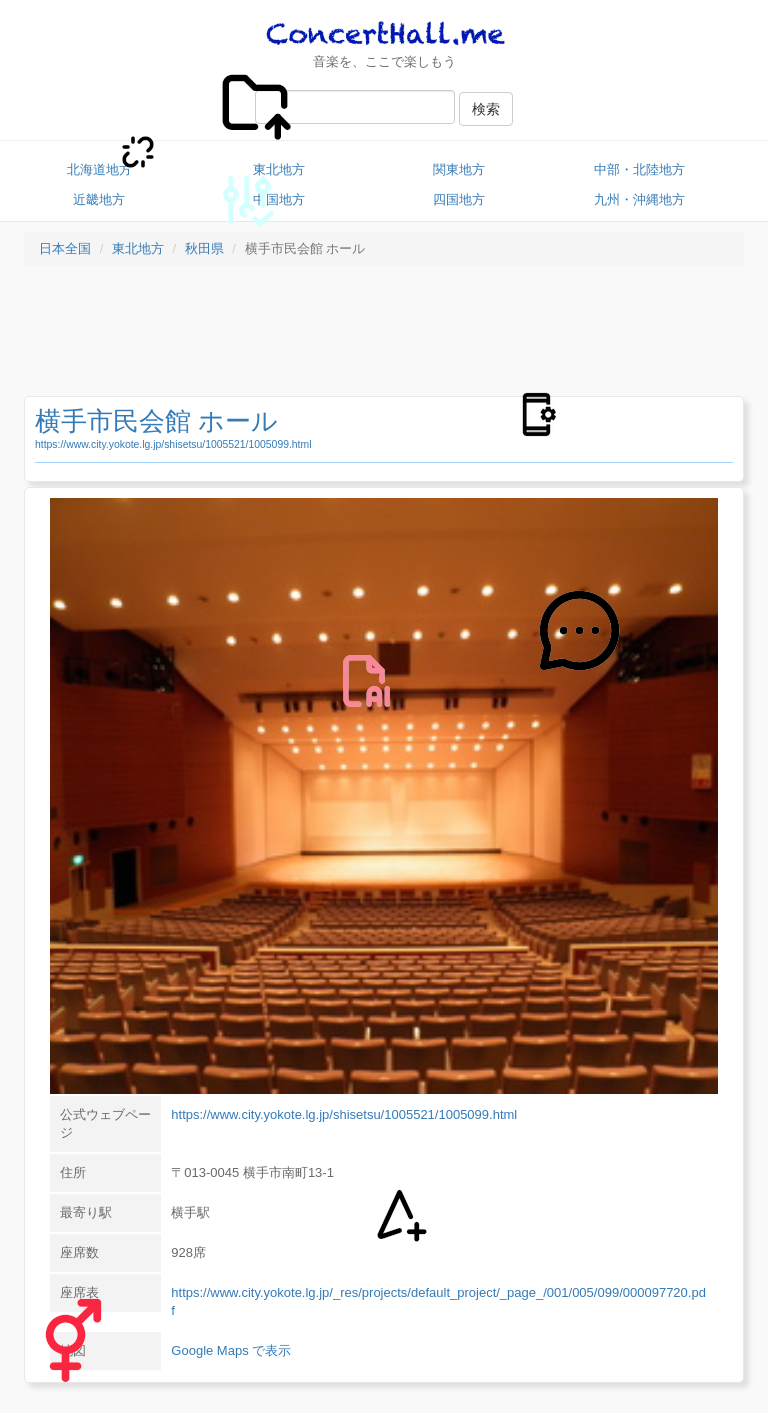 The height and width of the screenshot is (1413, 768). What do you see at coordinates (399, 1214) in the screenshot?
I see `add a new navigation waypoint` at bounding box center [399, 1214].